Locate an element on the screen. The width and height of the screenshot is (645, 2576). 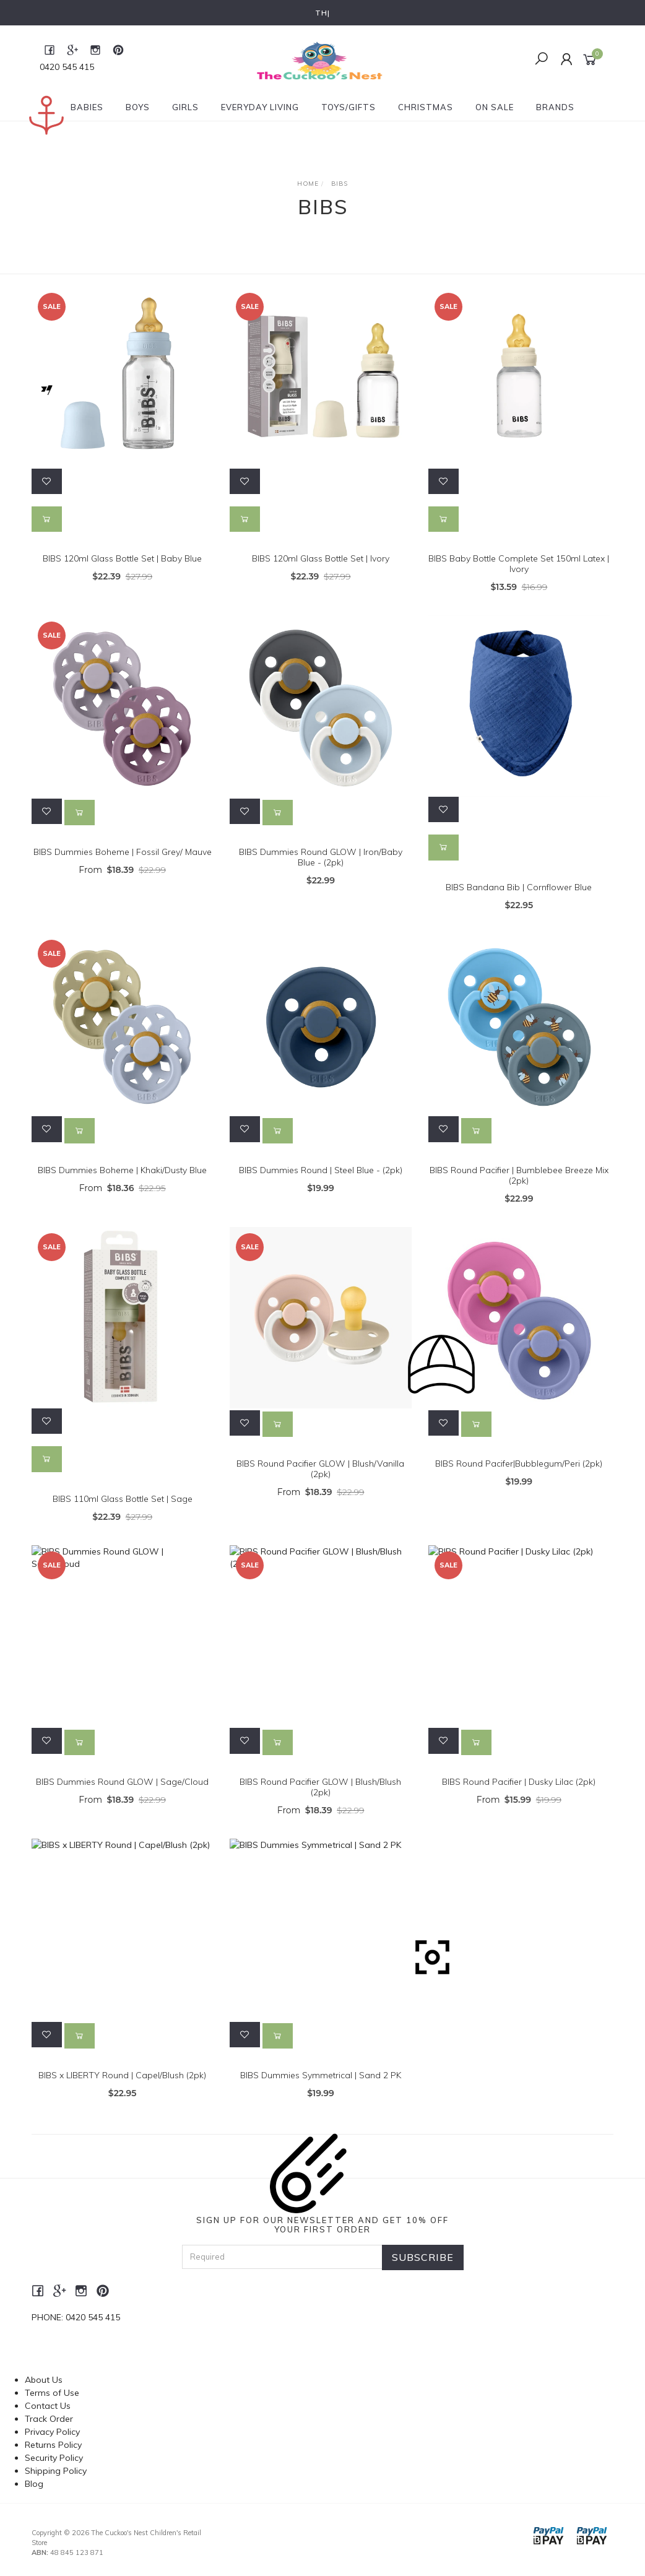
indicates a trending or viral item is located at coordinates (308, 2175).